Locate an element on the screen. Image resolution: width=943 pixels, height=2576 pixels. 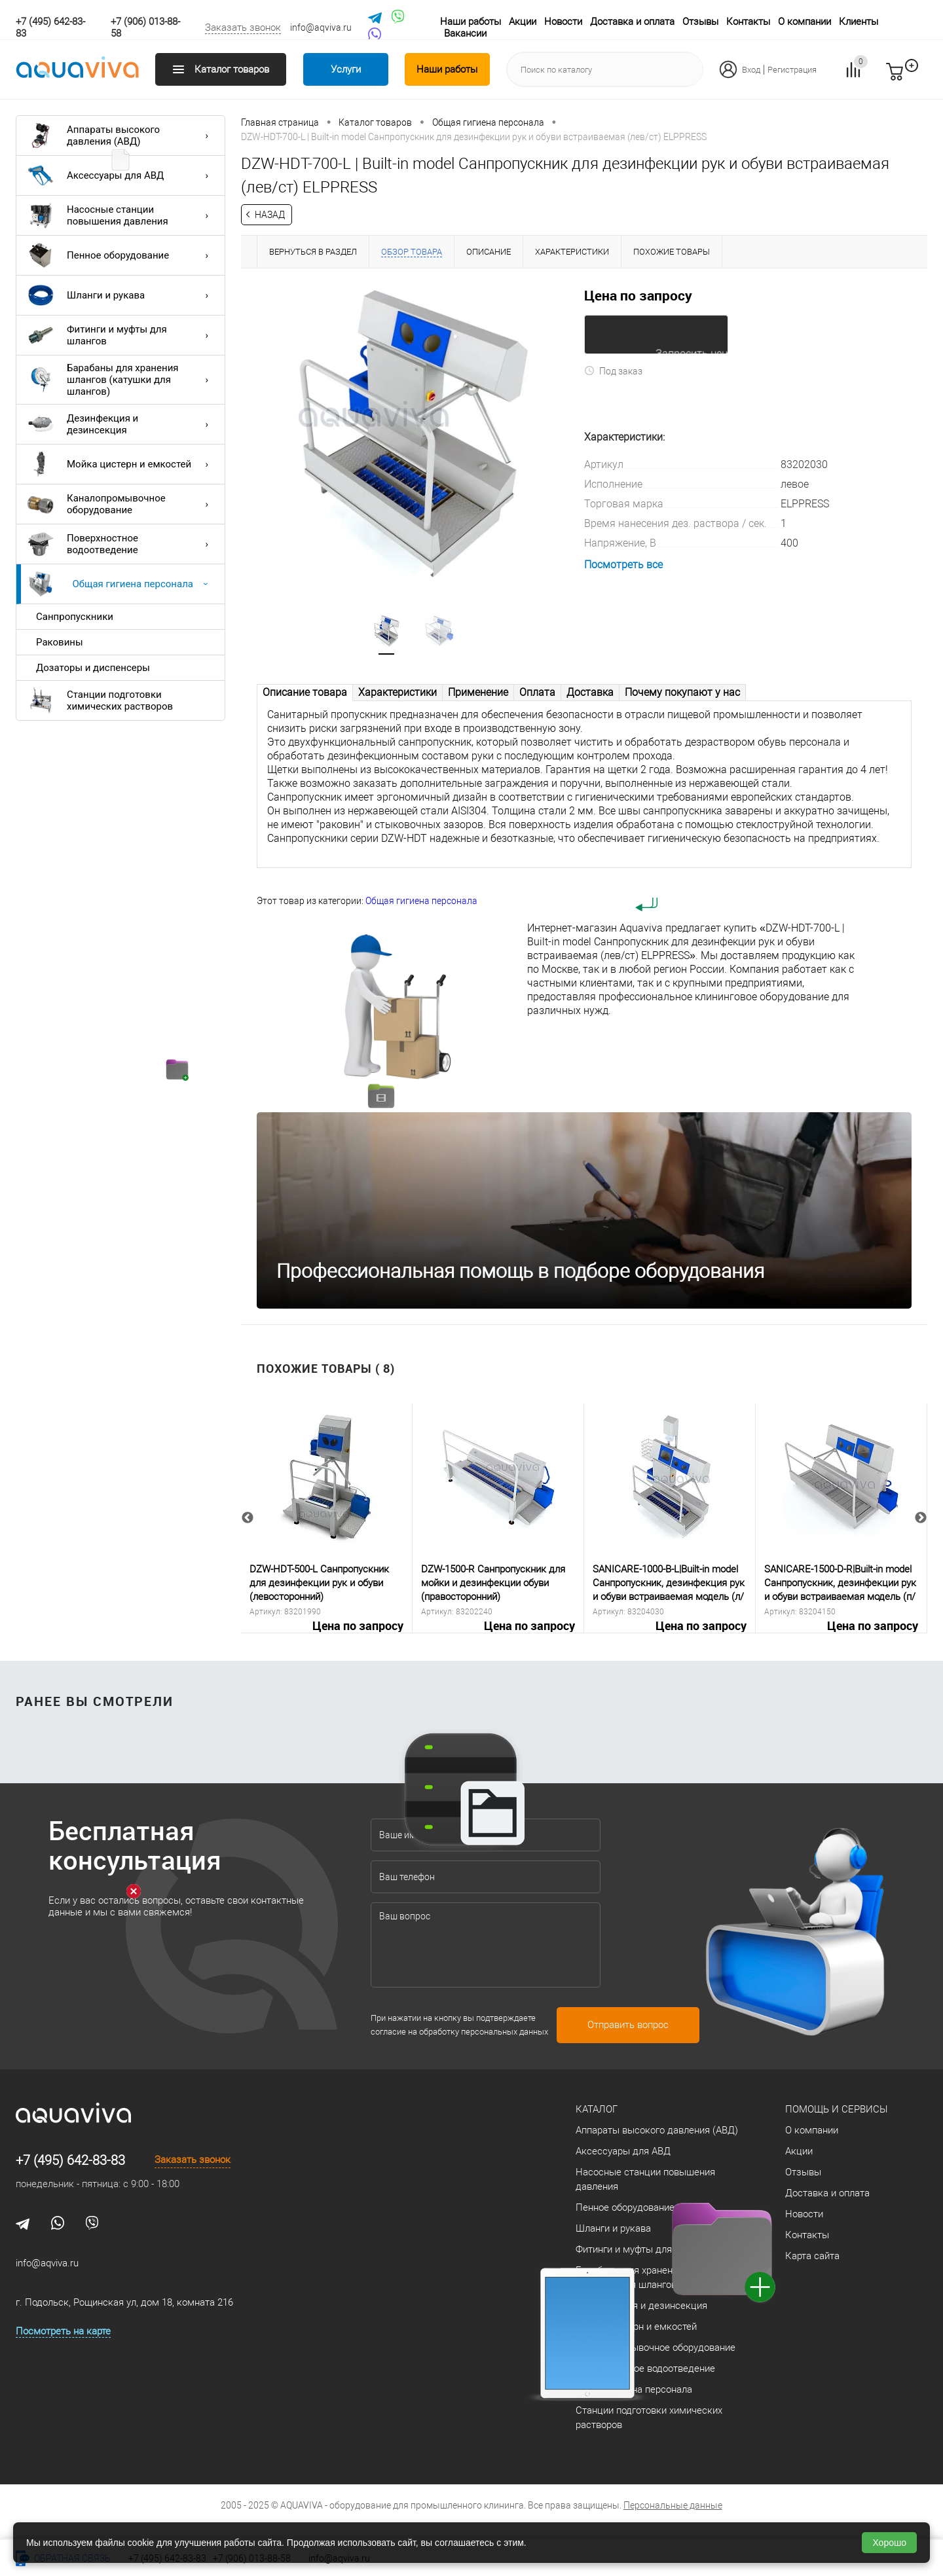
cancel or stop the current action is located at coordinates (134, 1891).